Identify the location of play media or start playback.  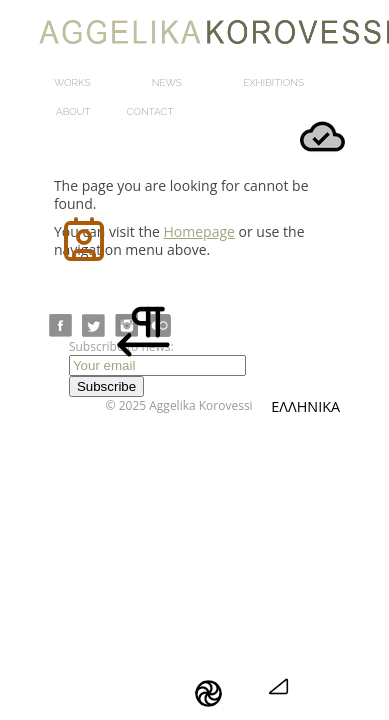
(278, 686).